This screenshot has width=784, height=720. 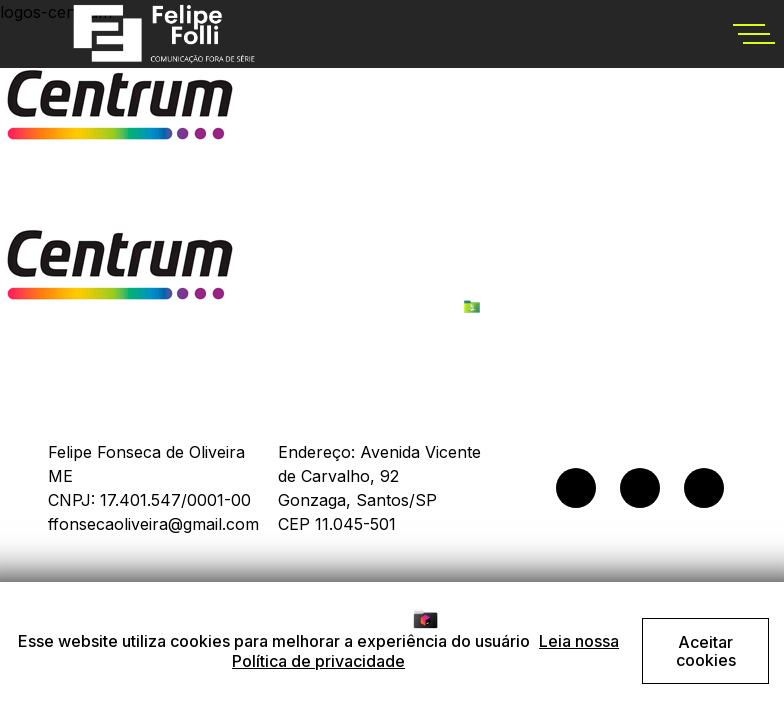 I want to click on open folder containing JetBrains Toolbox projects, so click(x=425, y=619).